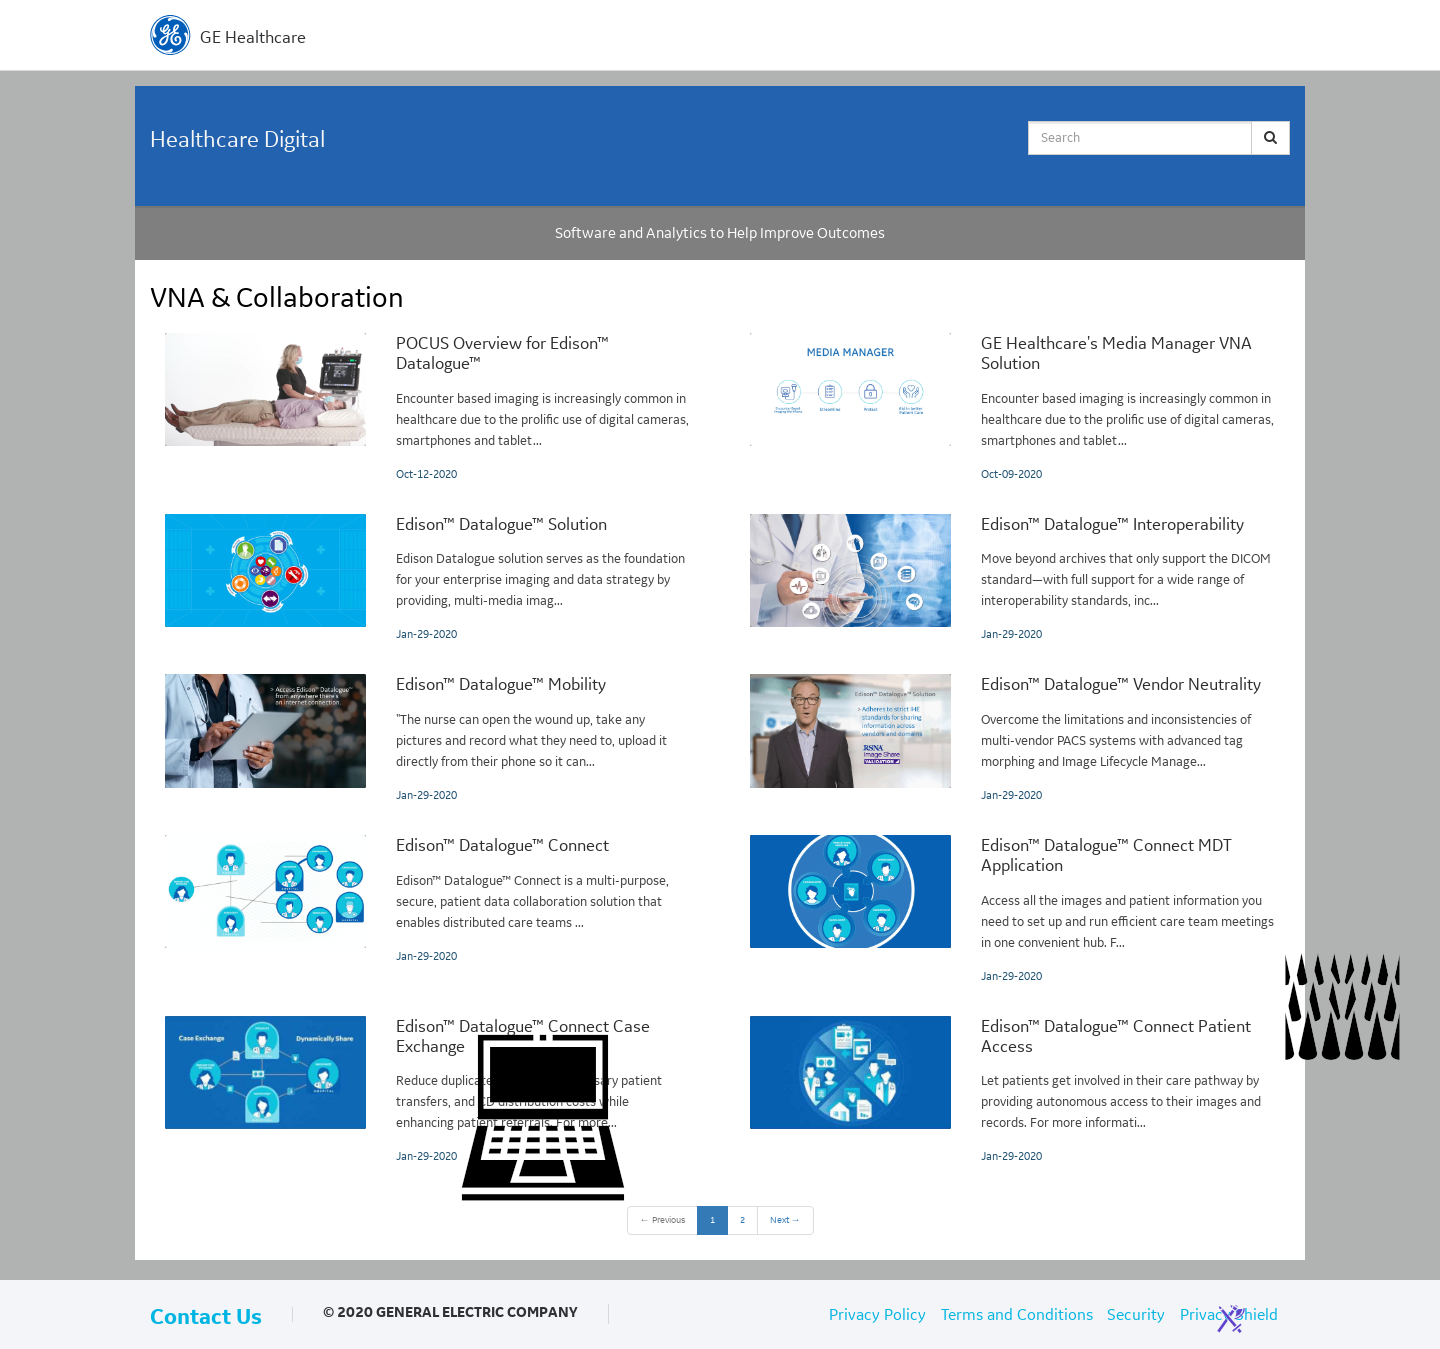  I want to click on indicates a spike trap or hazard zone, so click(1342, 1003).